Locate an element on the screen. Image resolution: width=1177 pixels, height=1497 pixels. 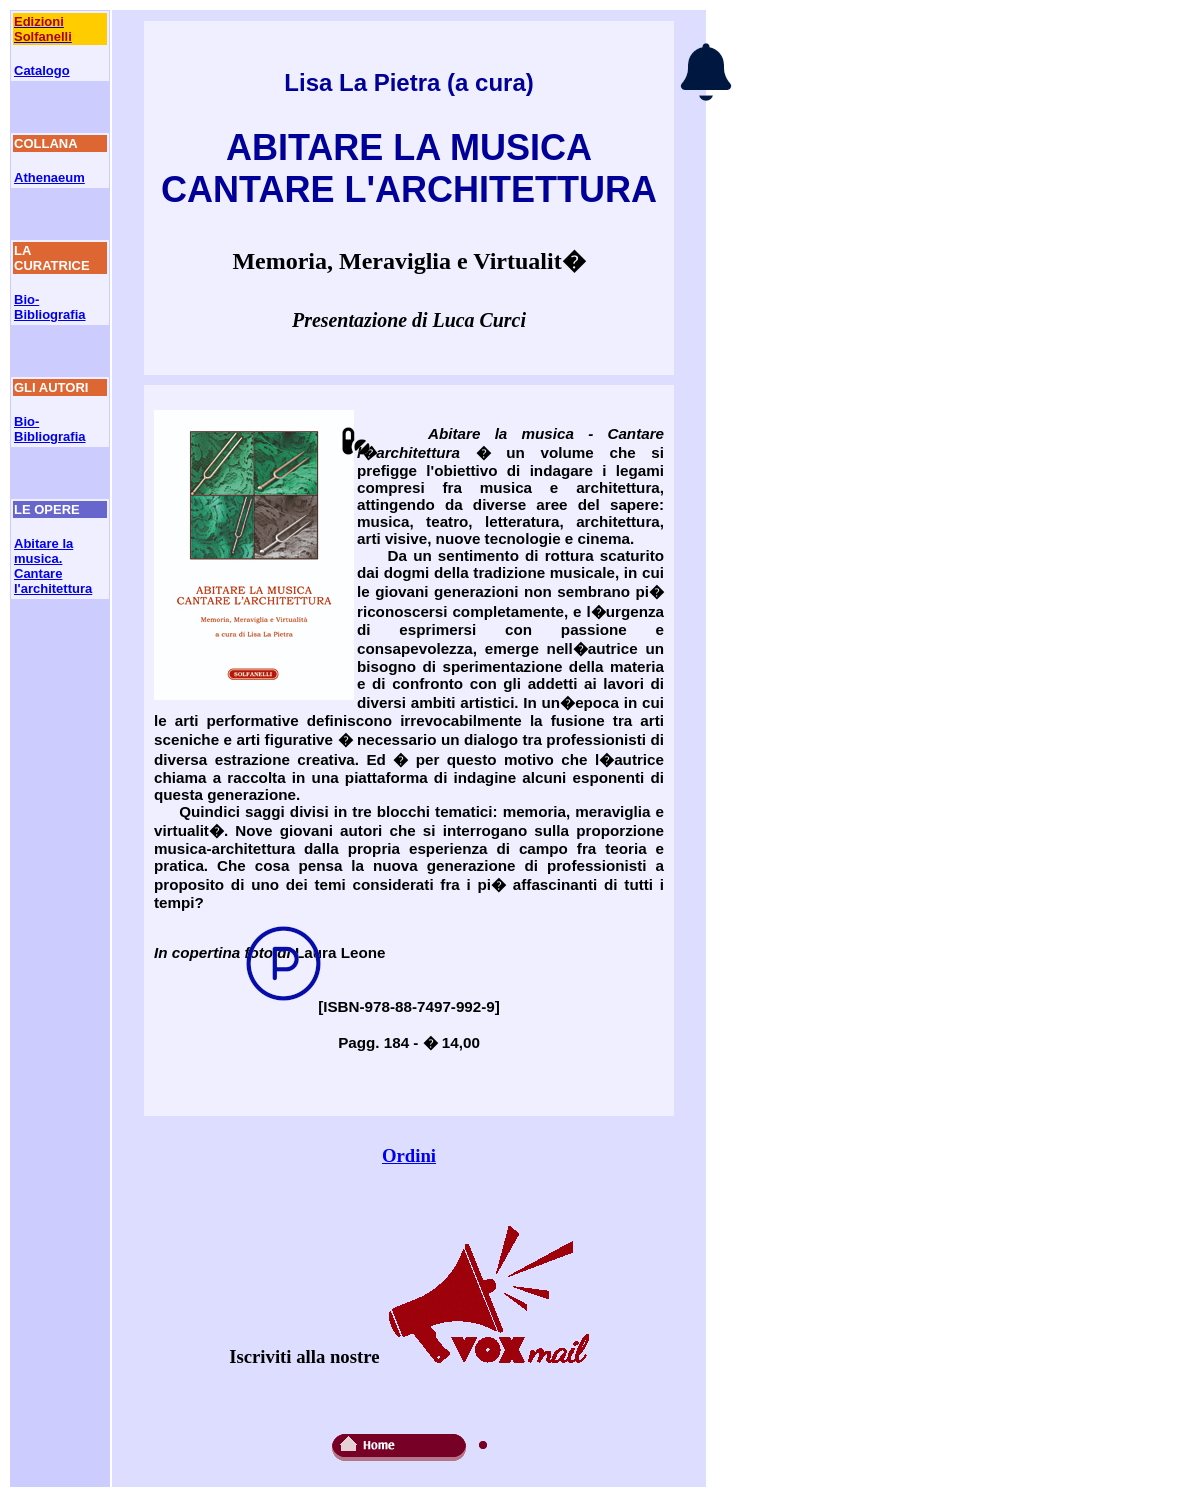
view notifications is located at coordinates (706, 72).